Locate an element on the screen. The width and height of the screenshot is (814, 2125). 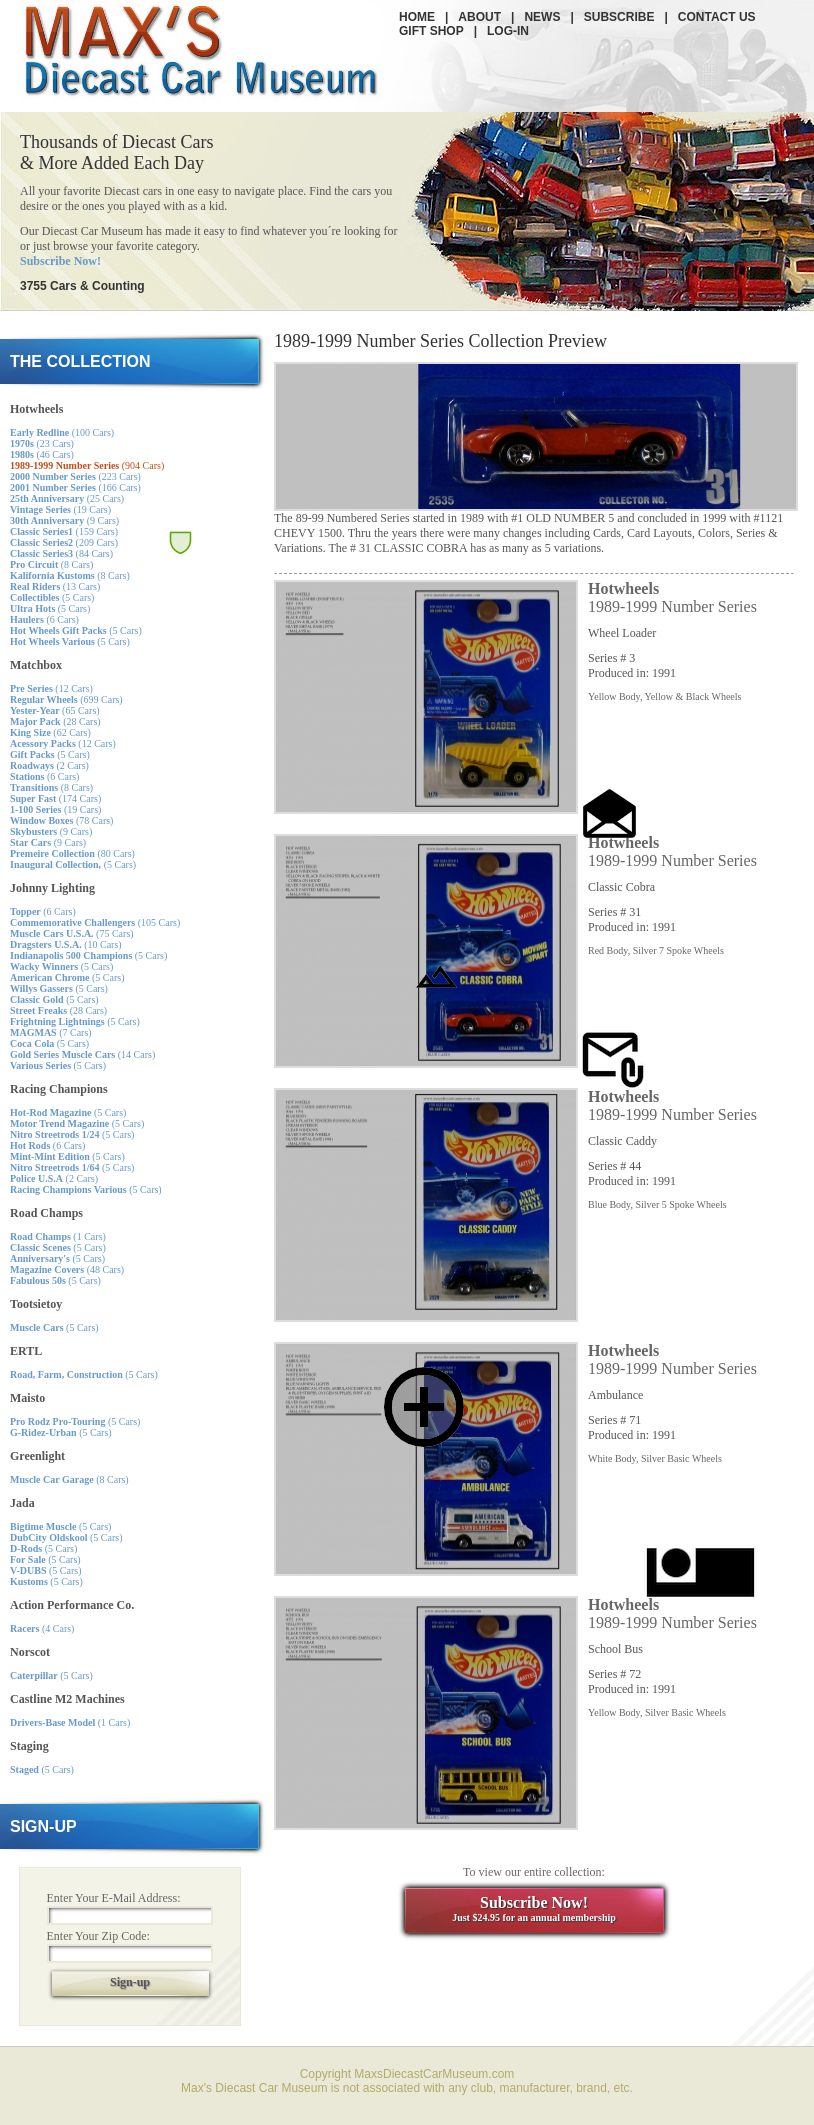
access security or privacy settings is located at coordinates (180, 541).